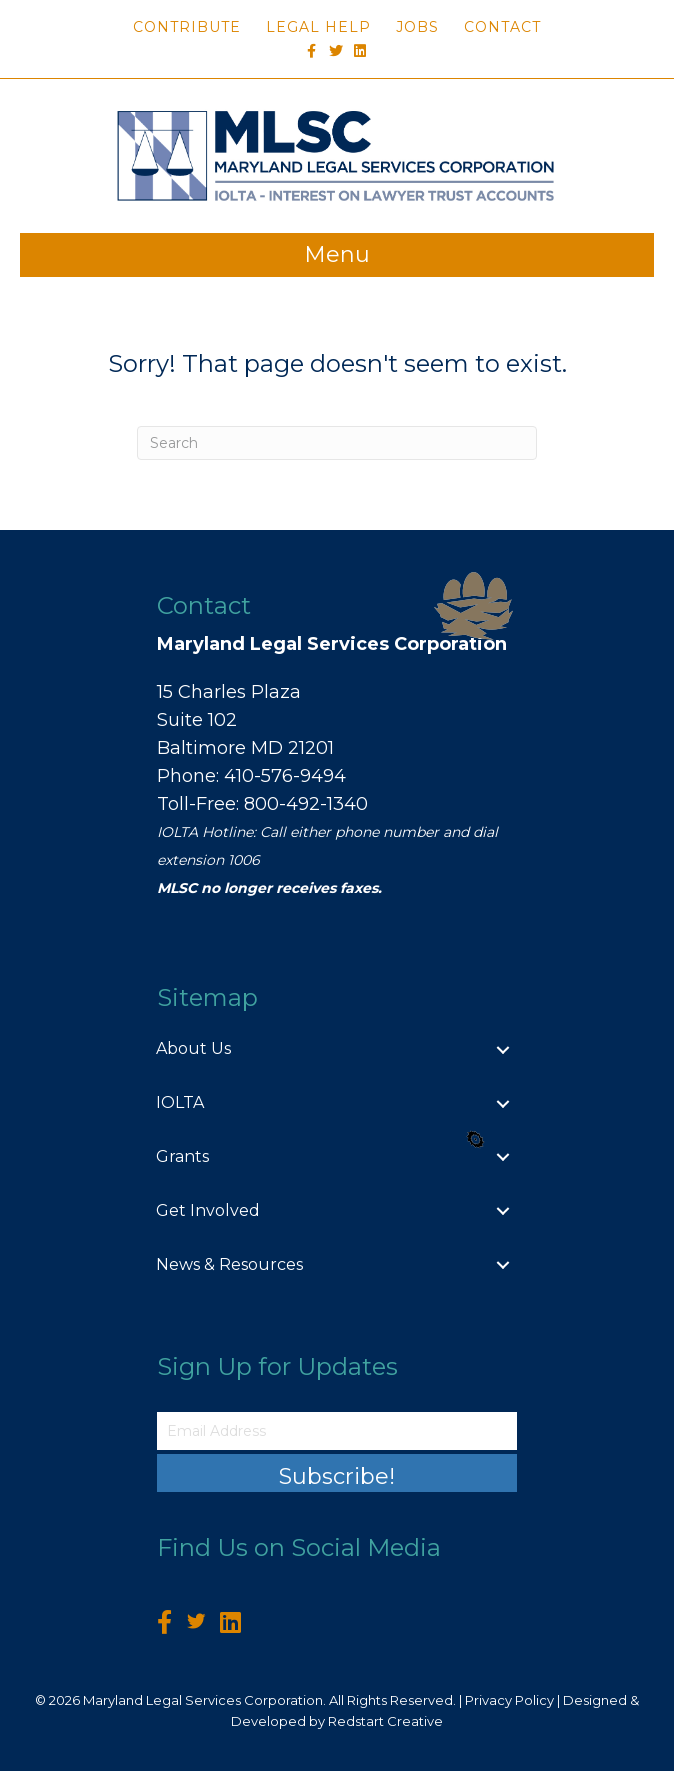  Describe the element at coordinates (472, 601) in the screenshot. I see `view your savings or nest egg funds` at that location.